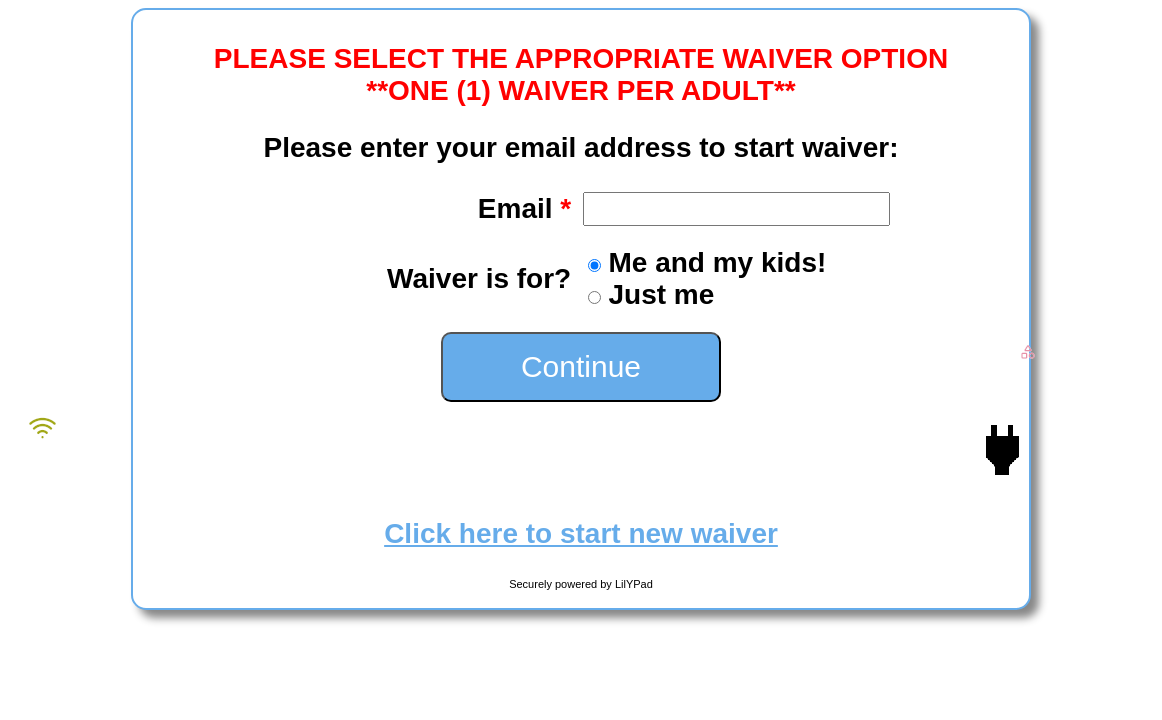  Describe the element at coordinates (1002, 450) in the screenshot. I see `indicates device is charging or connected to power` at that location.